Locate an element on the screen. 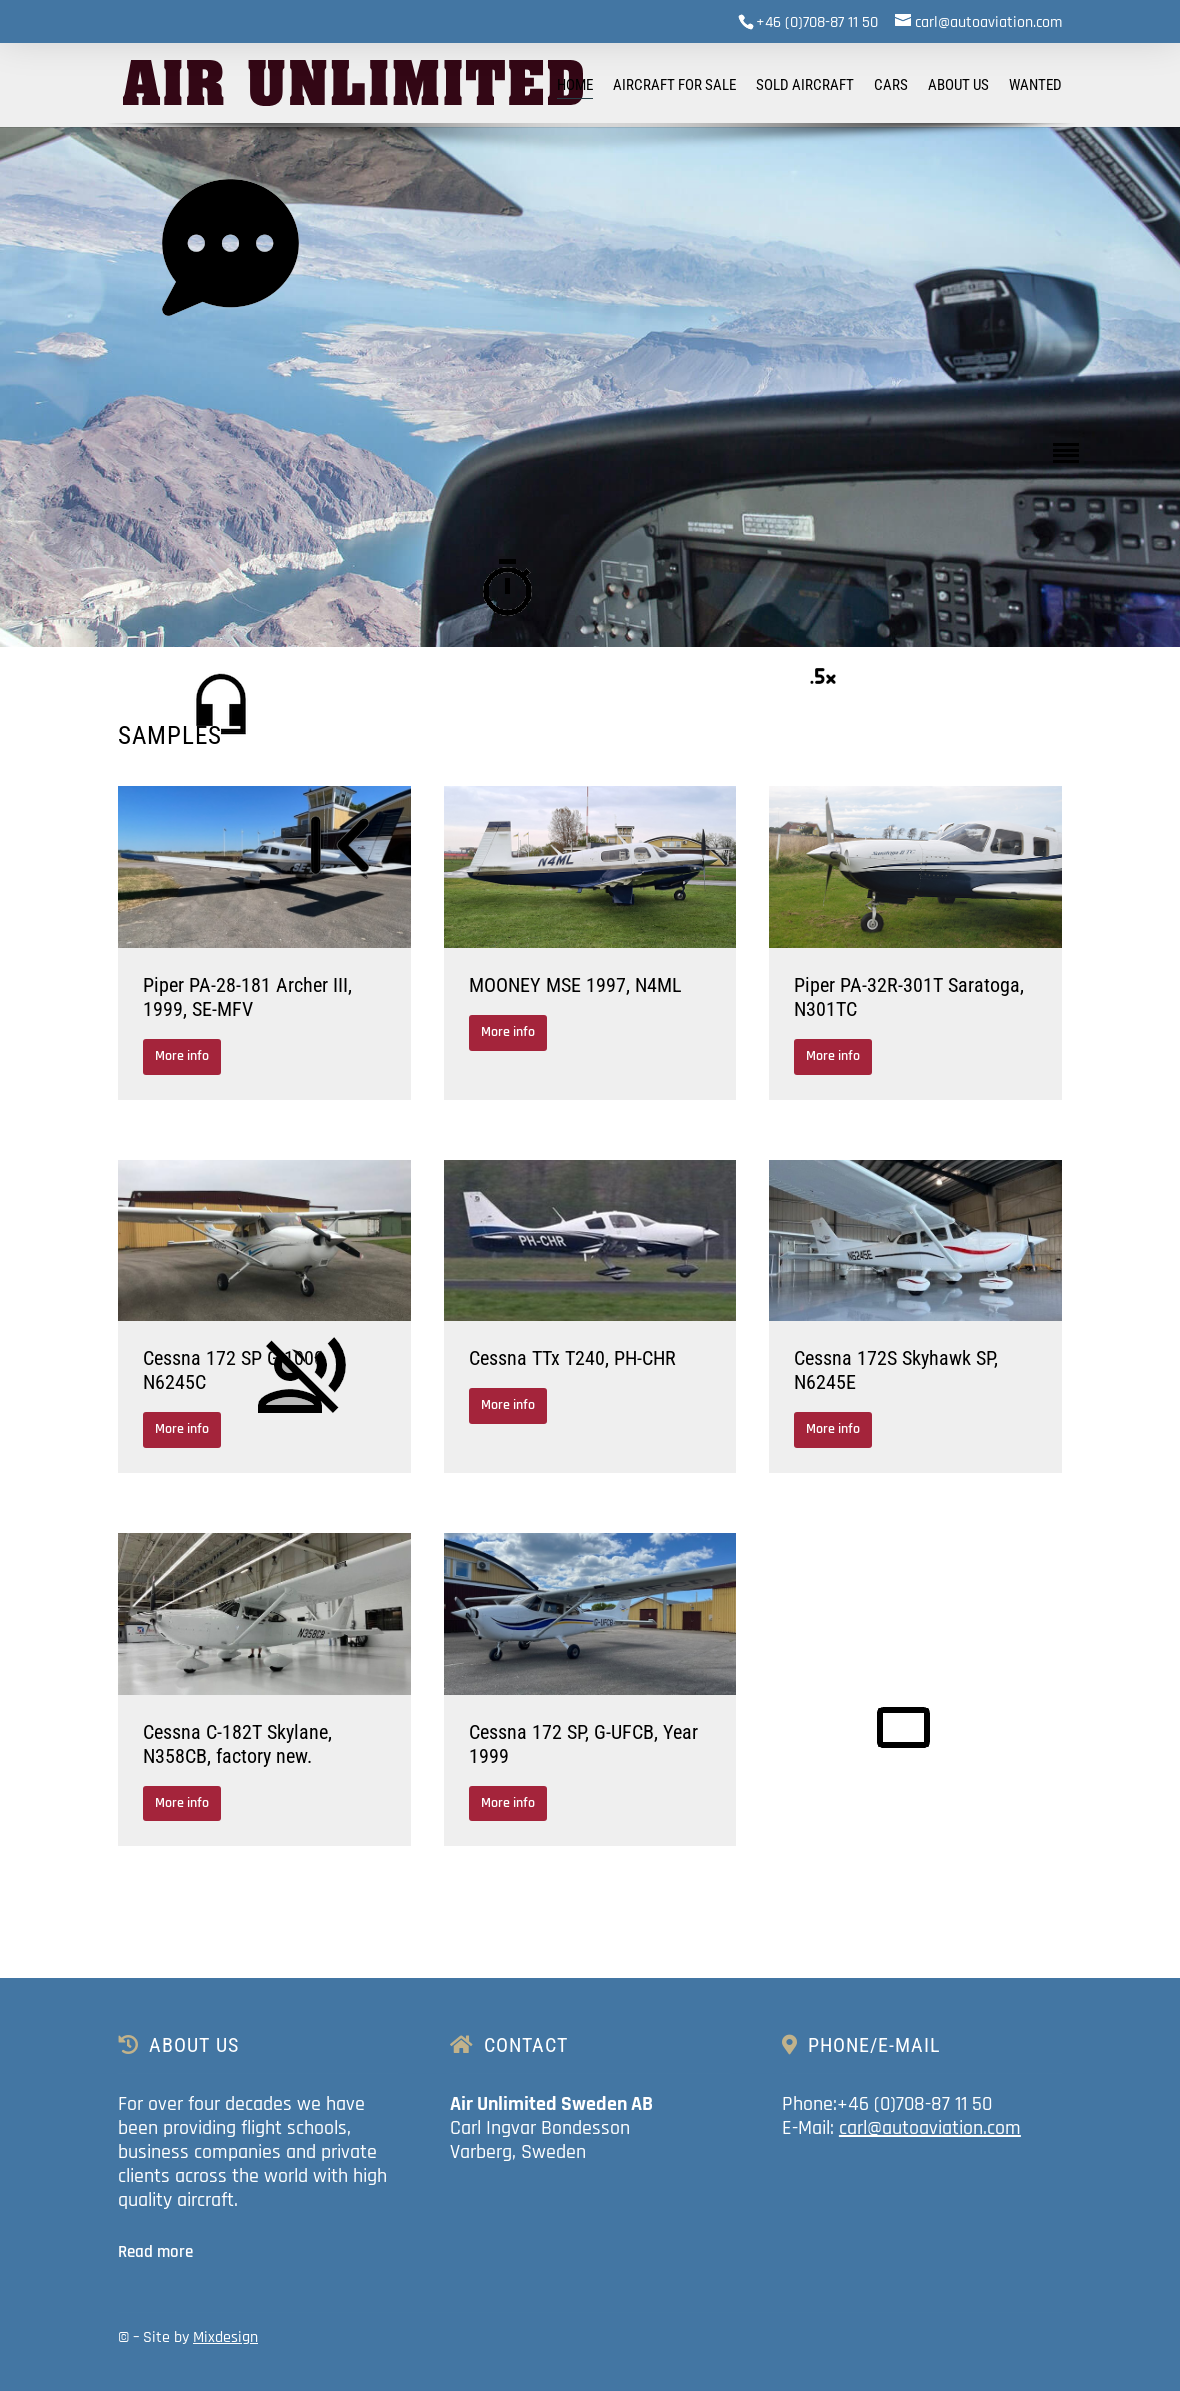 The width and height of the screenshot is (1180, 2391). open navigation menu is located at coordinates (1066, 453).